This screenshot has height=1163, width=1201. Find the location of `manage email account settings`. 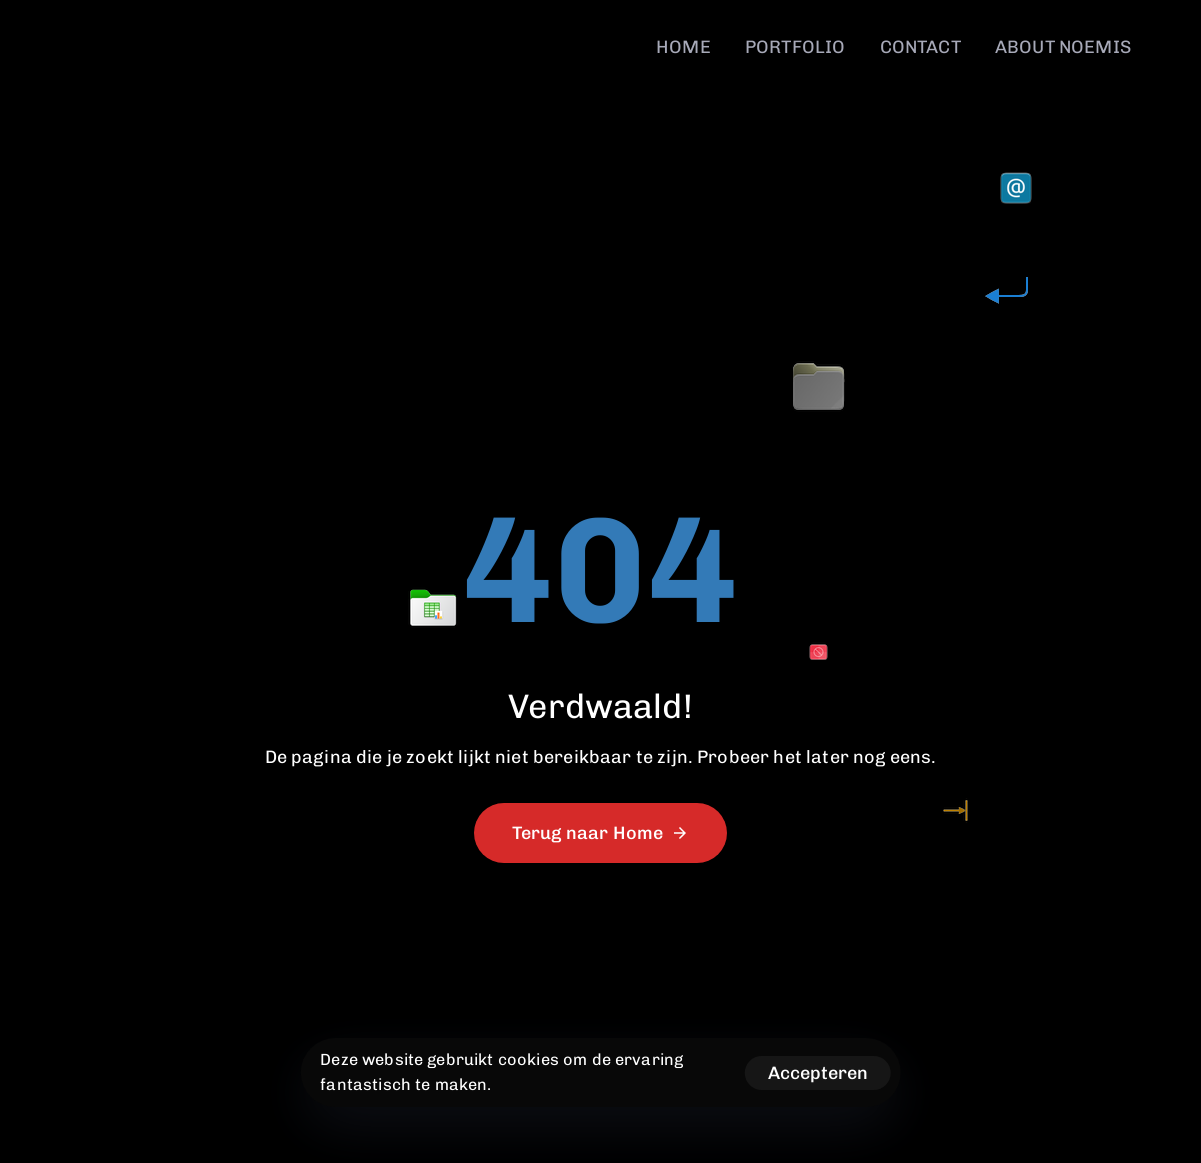

manage email account settings is located at coordinates (1016, 188).